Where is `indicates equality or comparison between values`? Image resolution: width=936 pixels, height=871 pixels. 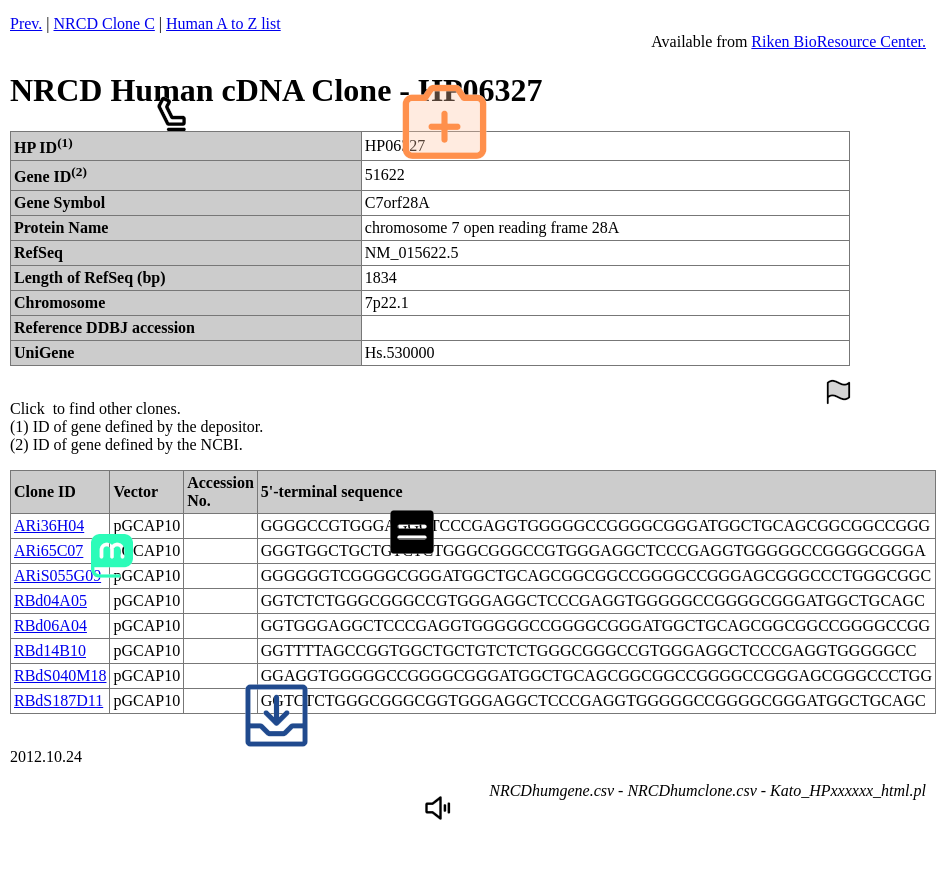
indicates equality or comparison between values is located at coordinates (412, 532).